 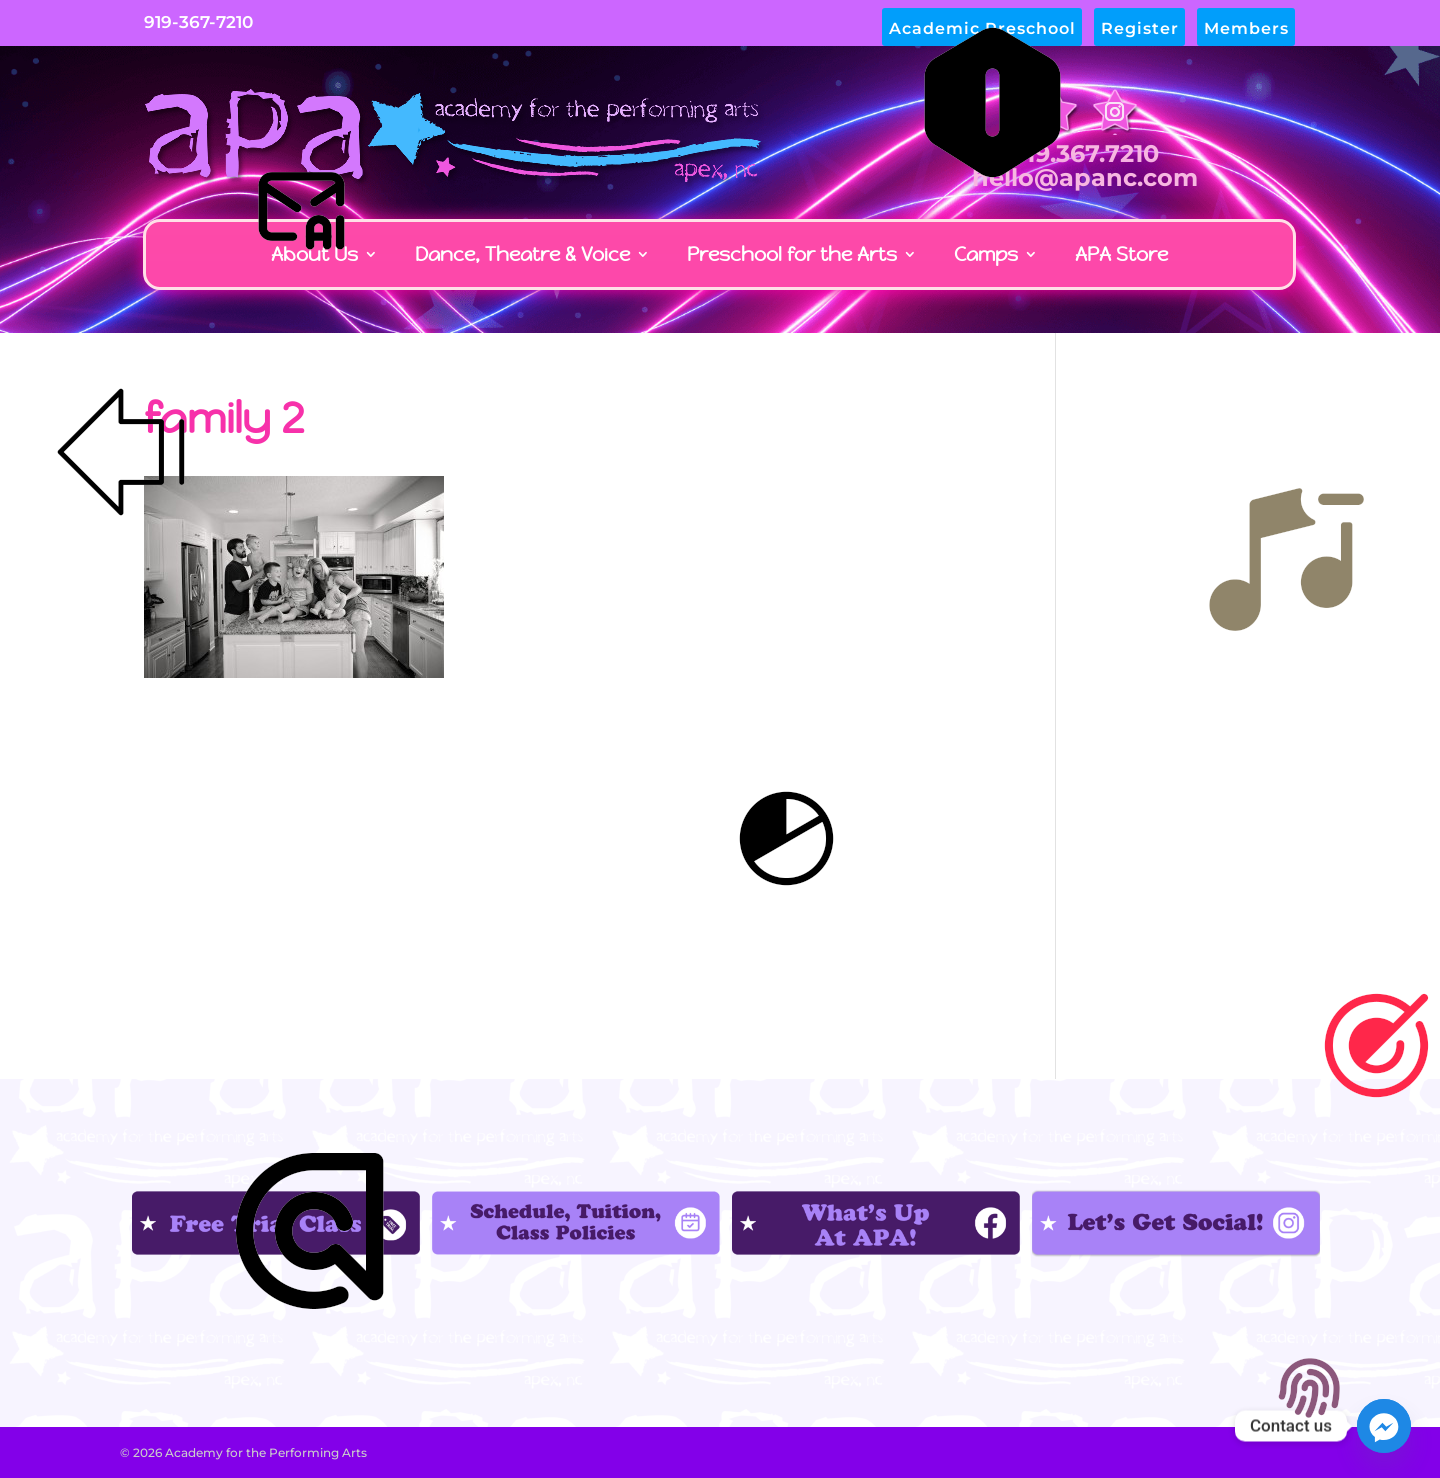 I want to click on access AI-powered email features, so click(x=301, y=206).